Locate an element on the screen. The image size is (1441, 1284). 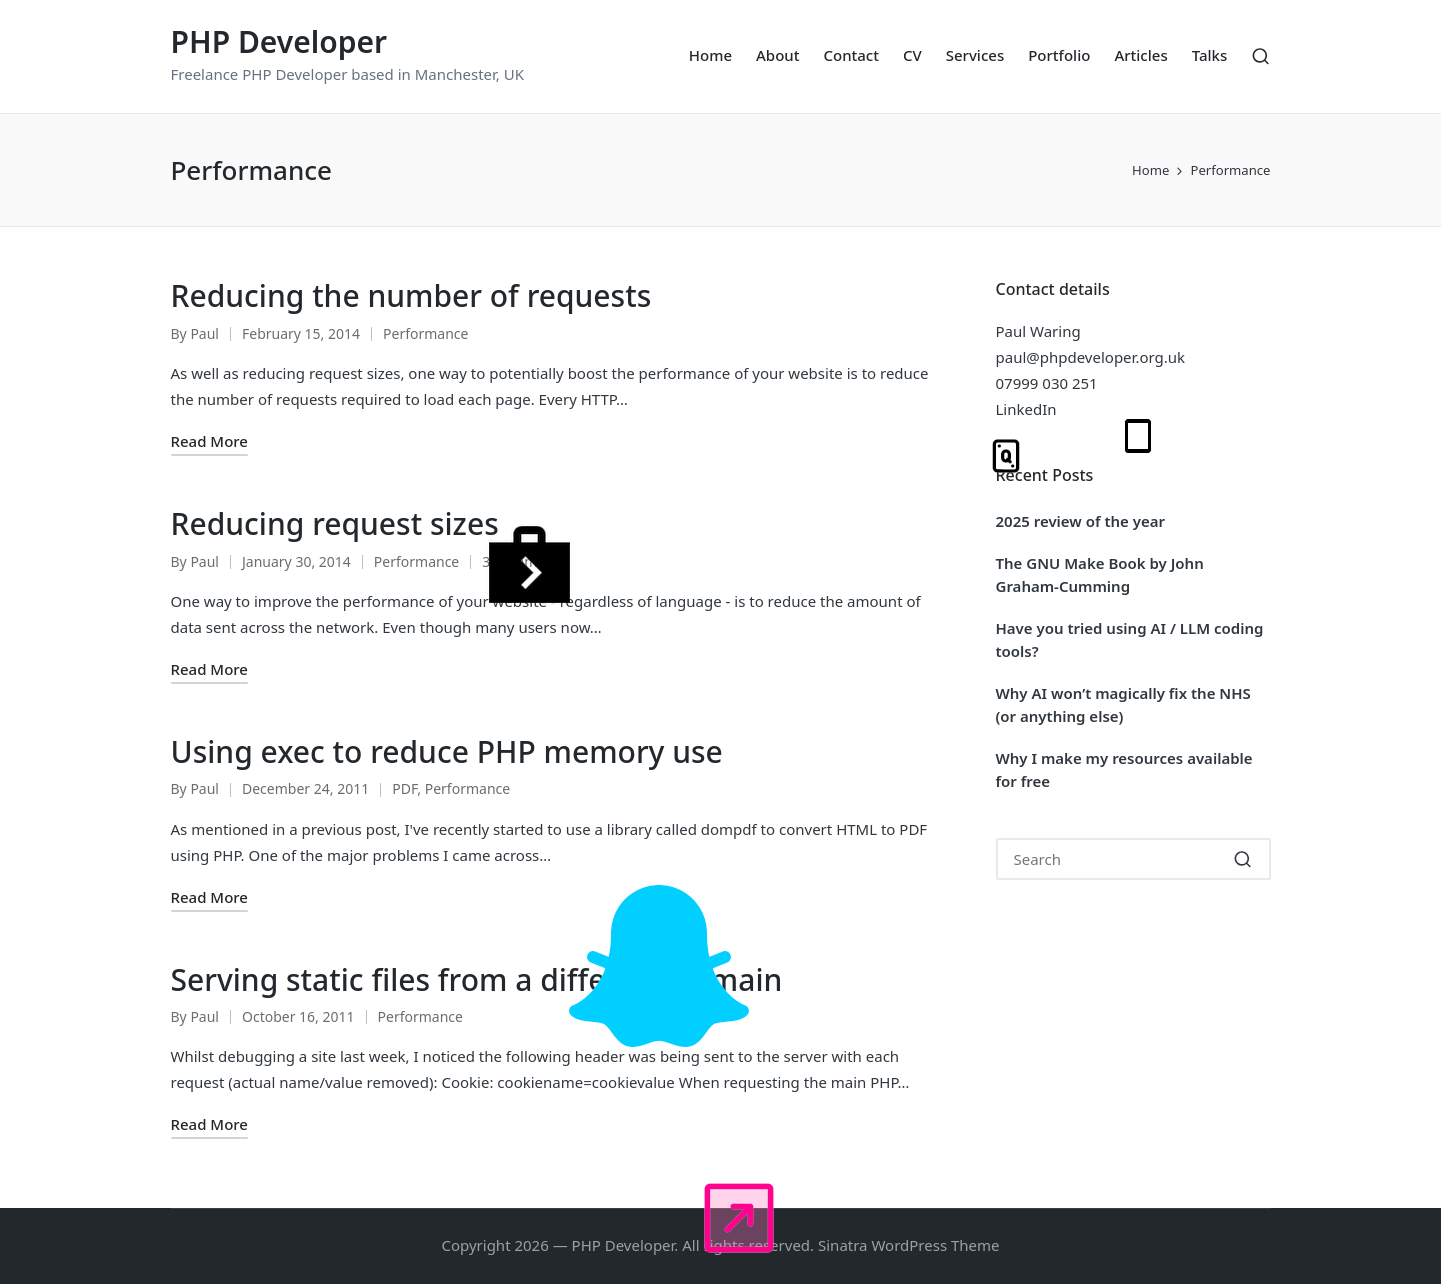
crop image to portrait orientation is located at coordinates (1138, 436).